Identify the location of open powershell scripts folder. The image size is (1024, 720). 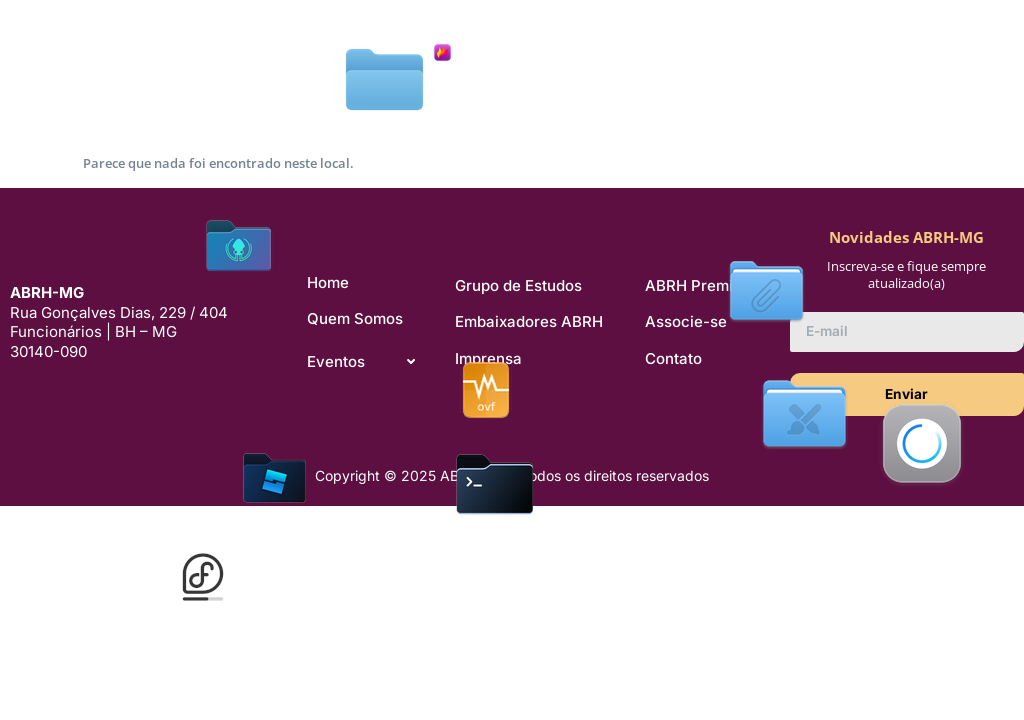
(494, 486).